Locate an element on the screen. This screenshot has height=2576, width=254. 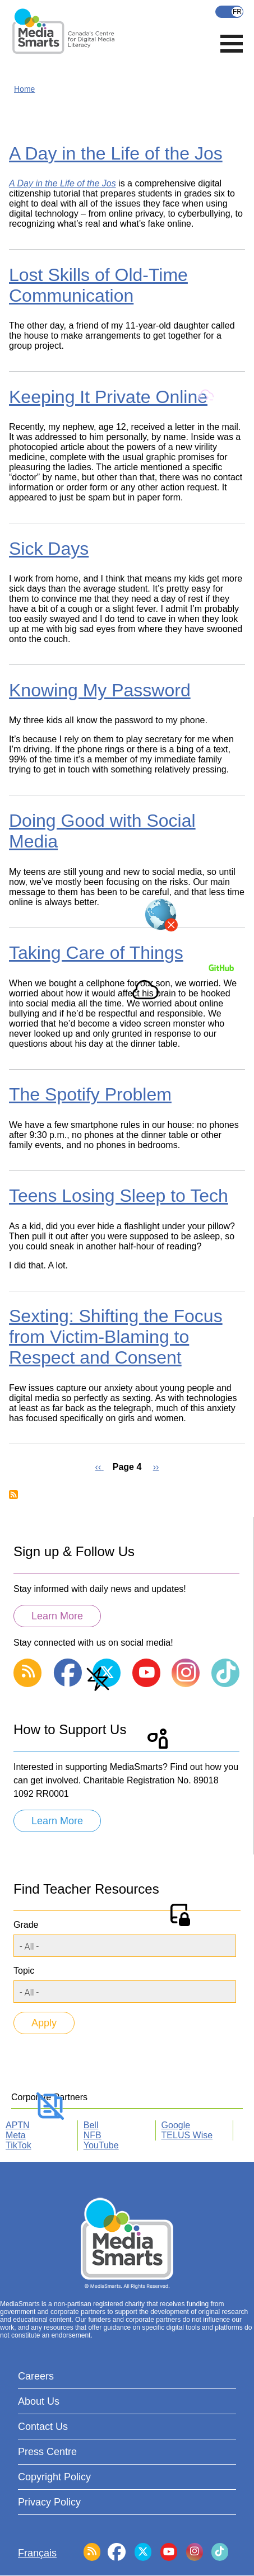
disable news feed notifications is located at coordinates (50, 2106).